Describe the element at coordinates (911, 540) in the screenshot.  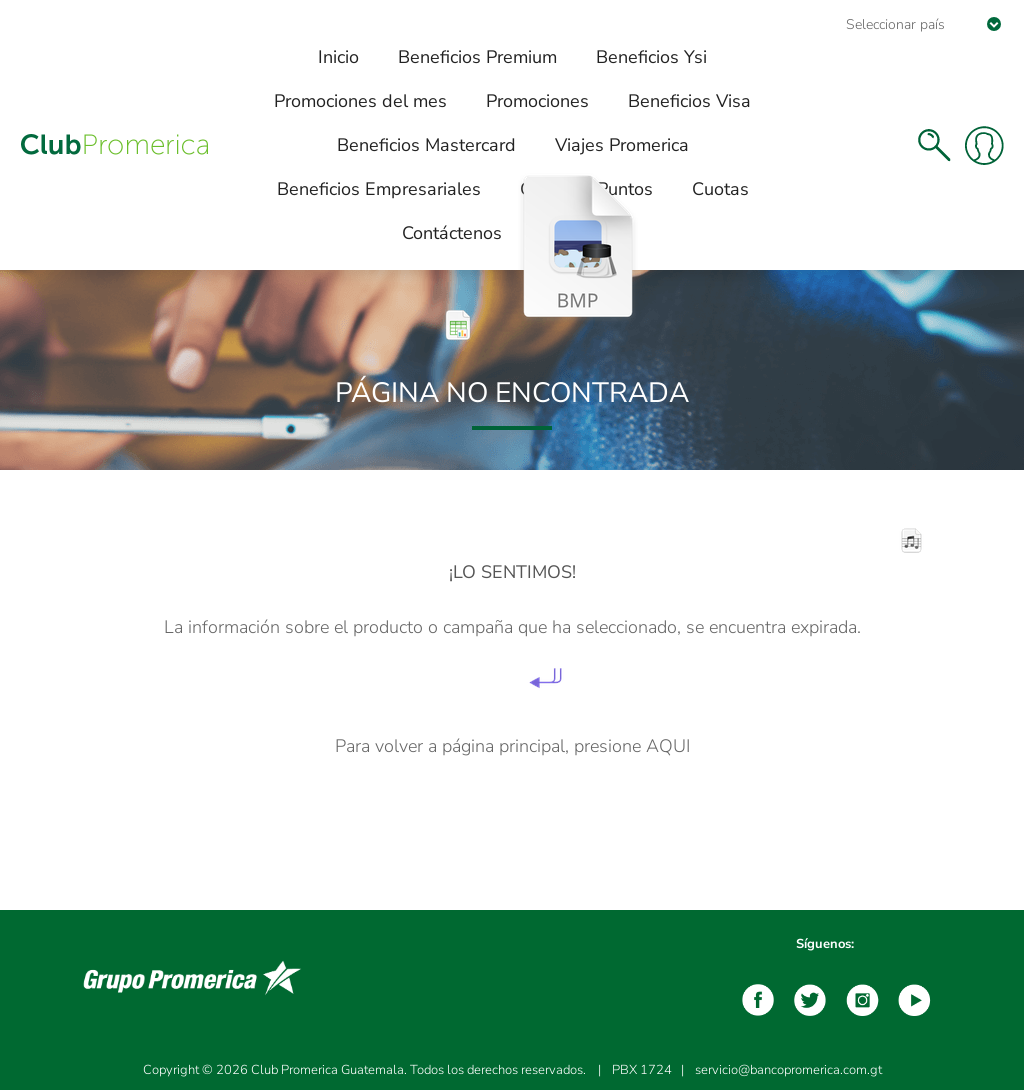
I see `an iMelody audio file` at that location.